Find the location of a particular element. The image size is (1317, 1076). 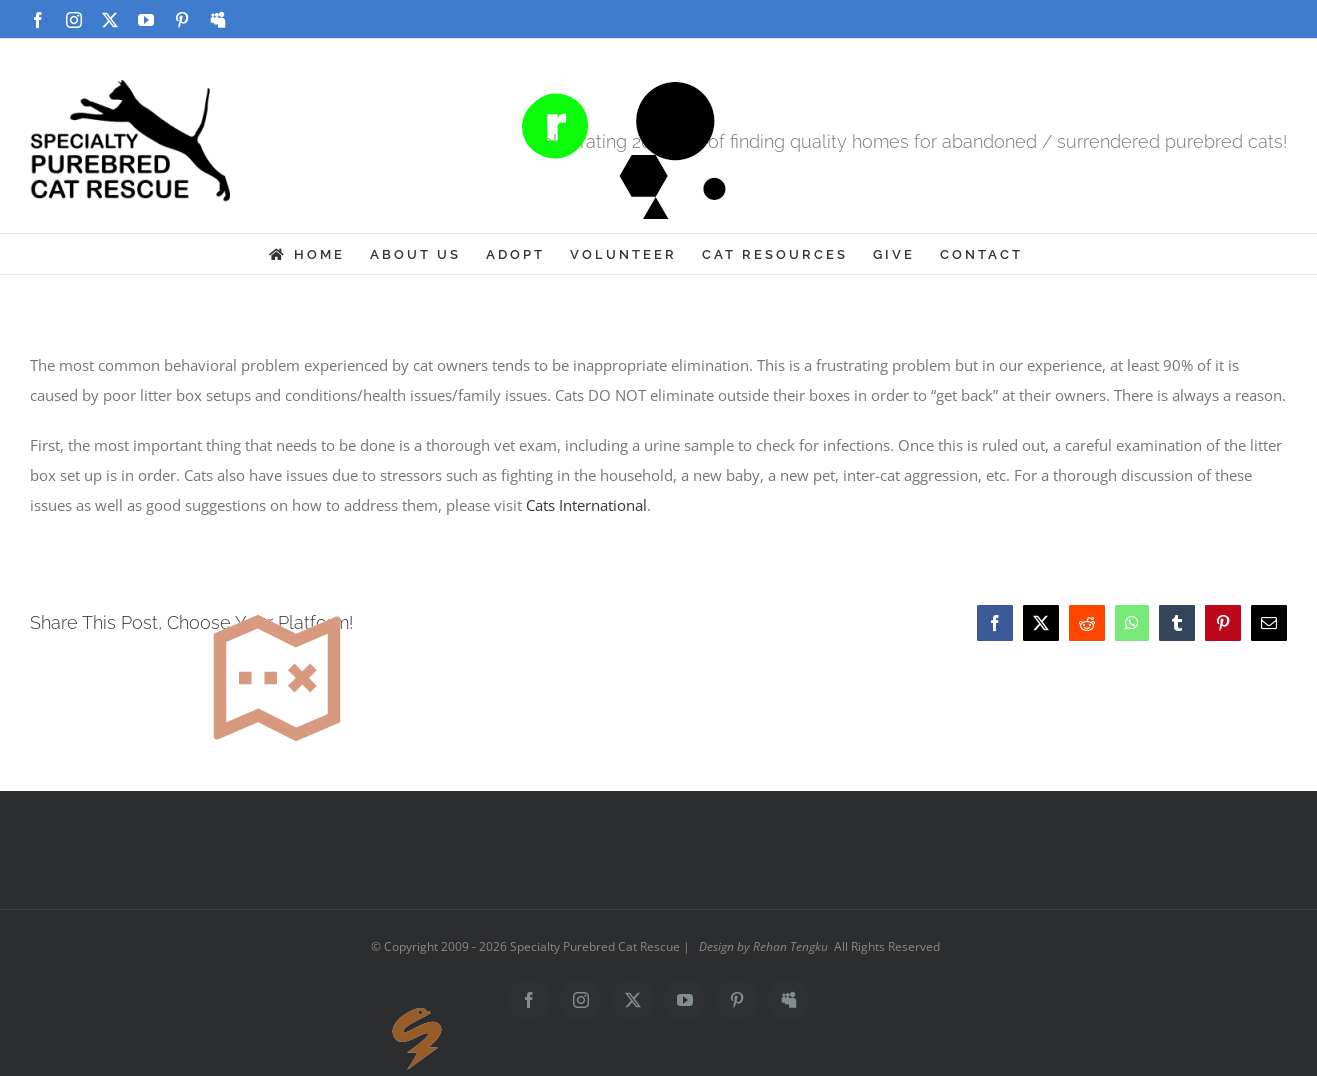

view treasure map or hidden location is located at coordinates (277, 678).